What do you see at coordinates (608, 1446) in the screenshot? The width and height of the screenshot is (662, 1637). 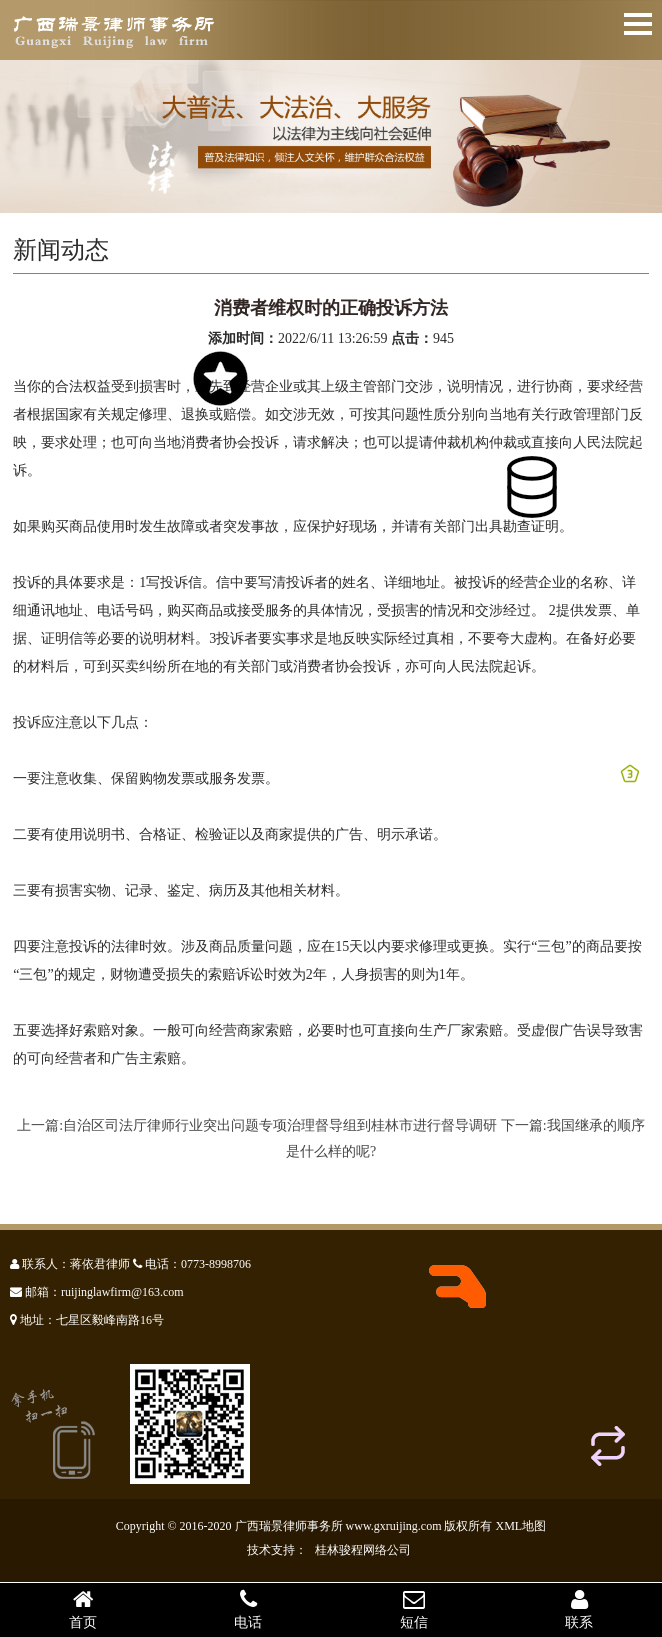 I see `enable repeat or loop mode` at bounding box center [608, 1446].